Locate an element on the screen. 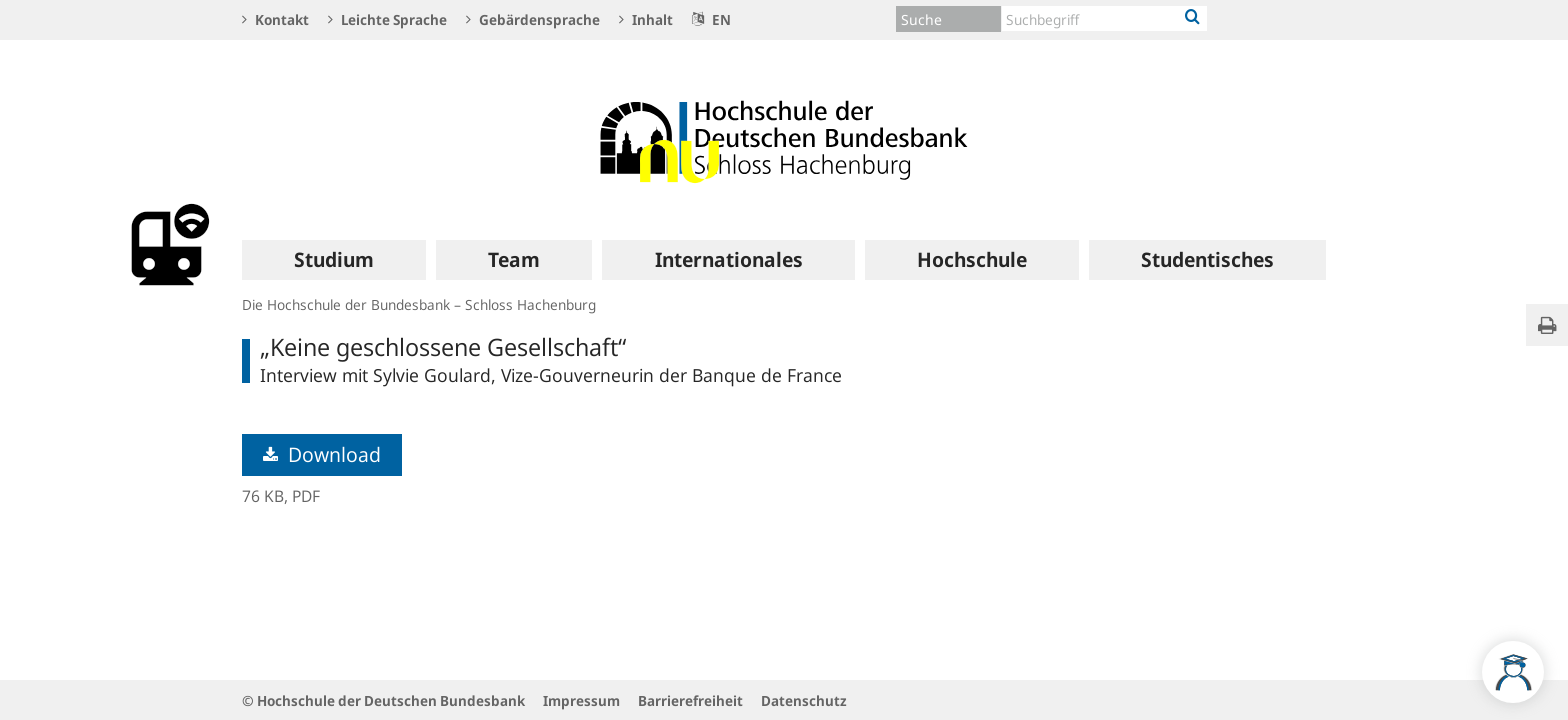 This screenshot has width=1568, height=720. open the Nubank app is located at coordinates (679, 161).